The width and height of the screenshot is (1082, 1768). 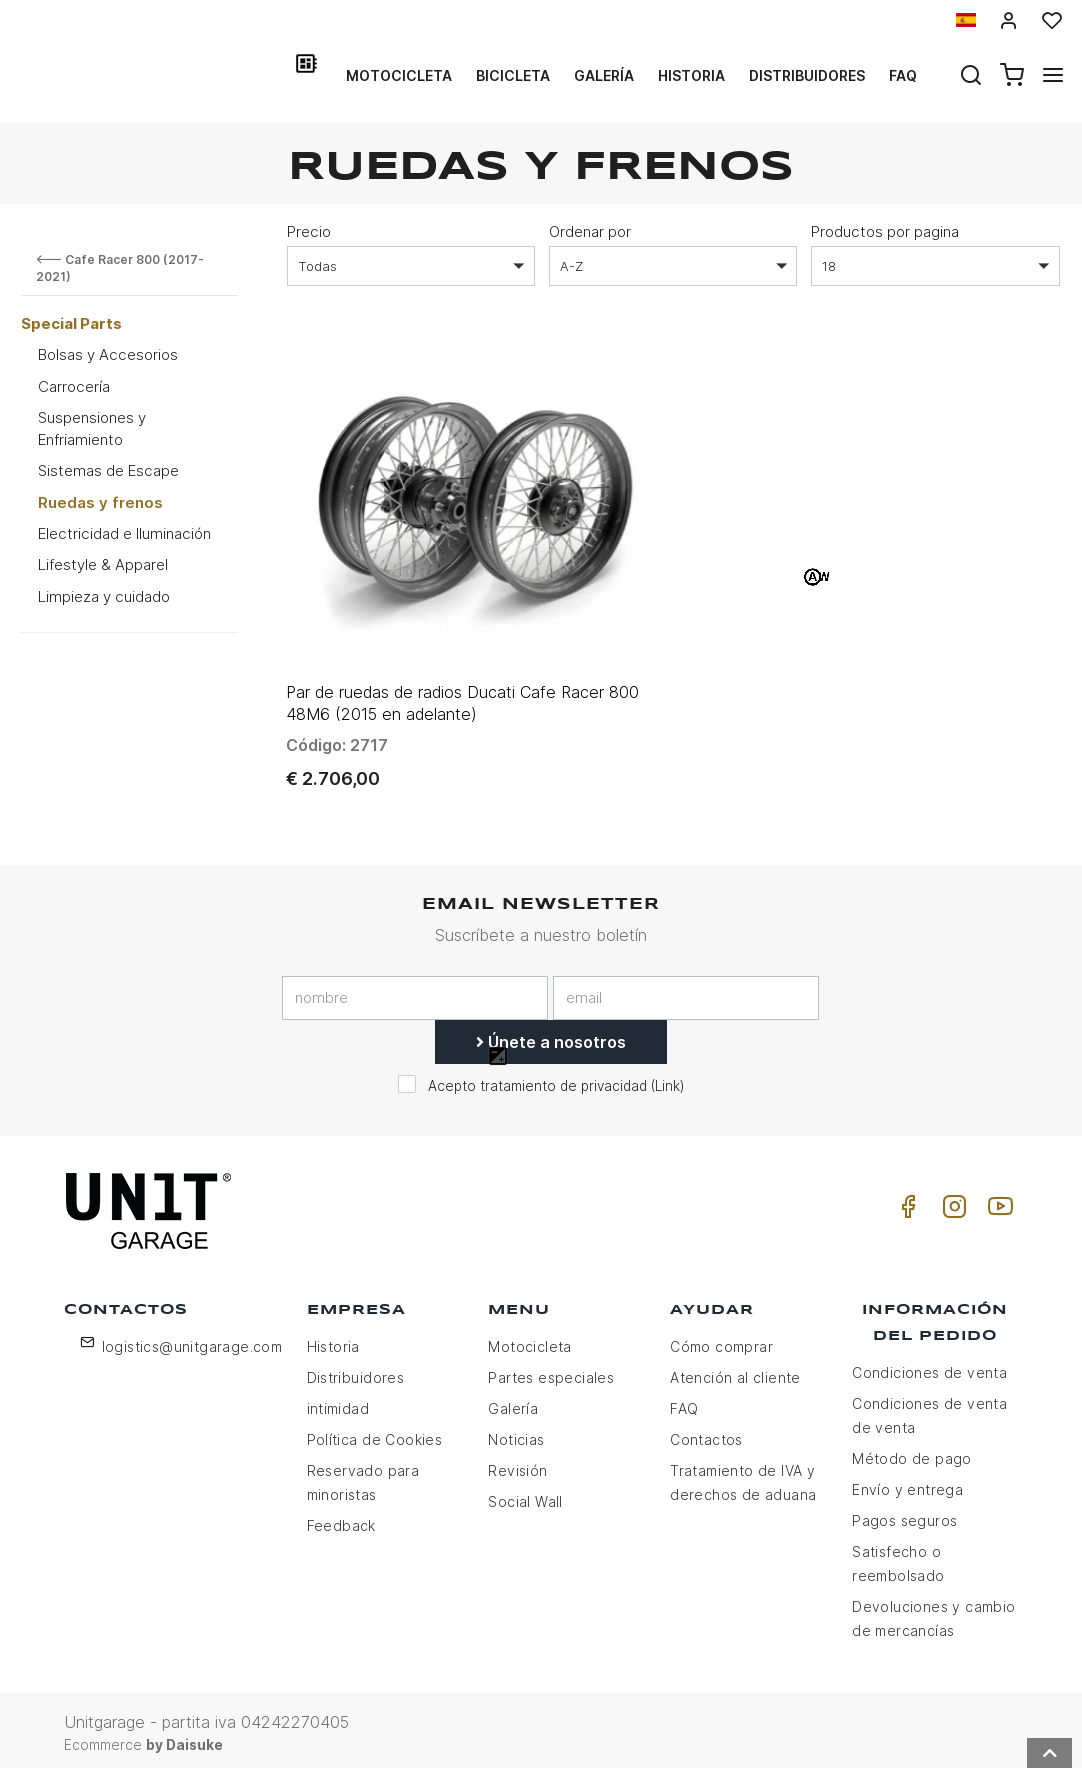 What do you see at coordinates (306, 63) in the screenshot?
I see `access developer or hardware settings` at bounding box center [306, 63].